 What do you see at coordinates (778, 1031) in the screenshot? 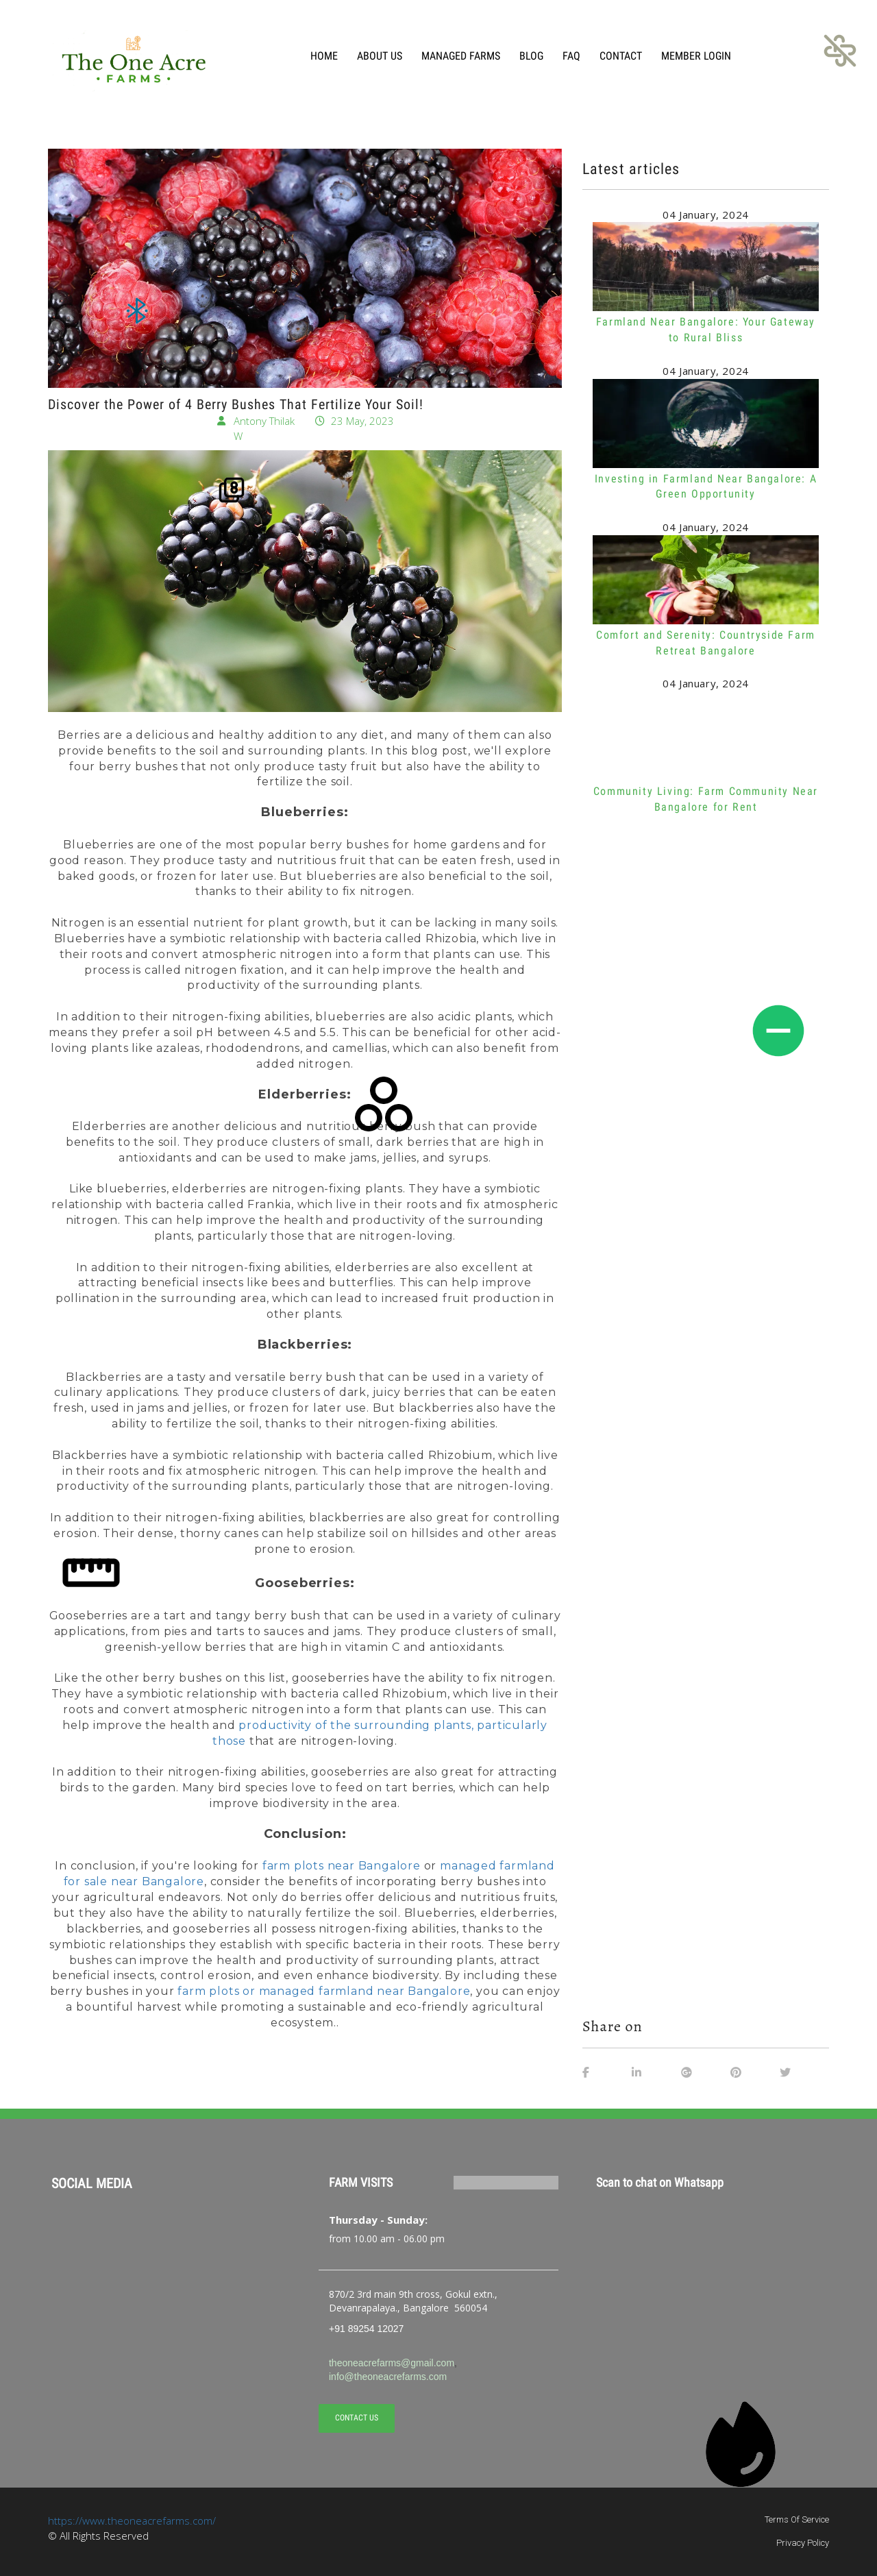
I see `remove an item from a list` at bounding box center [778, 1031].